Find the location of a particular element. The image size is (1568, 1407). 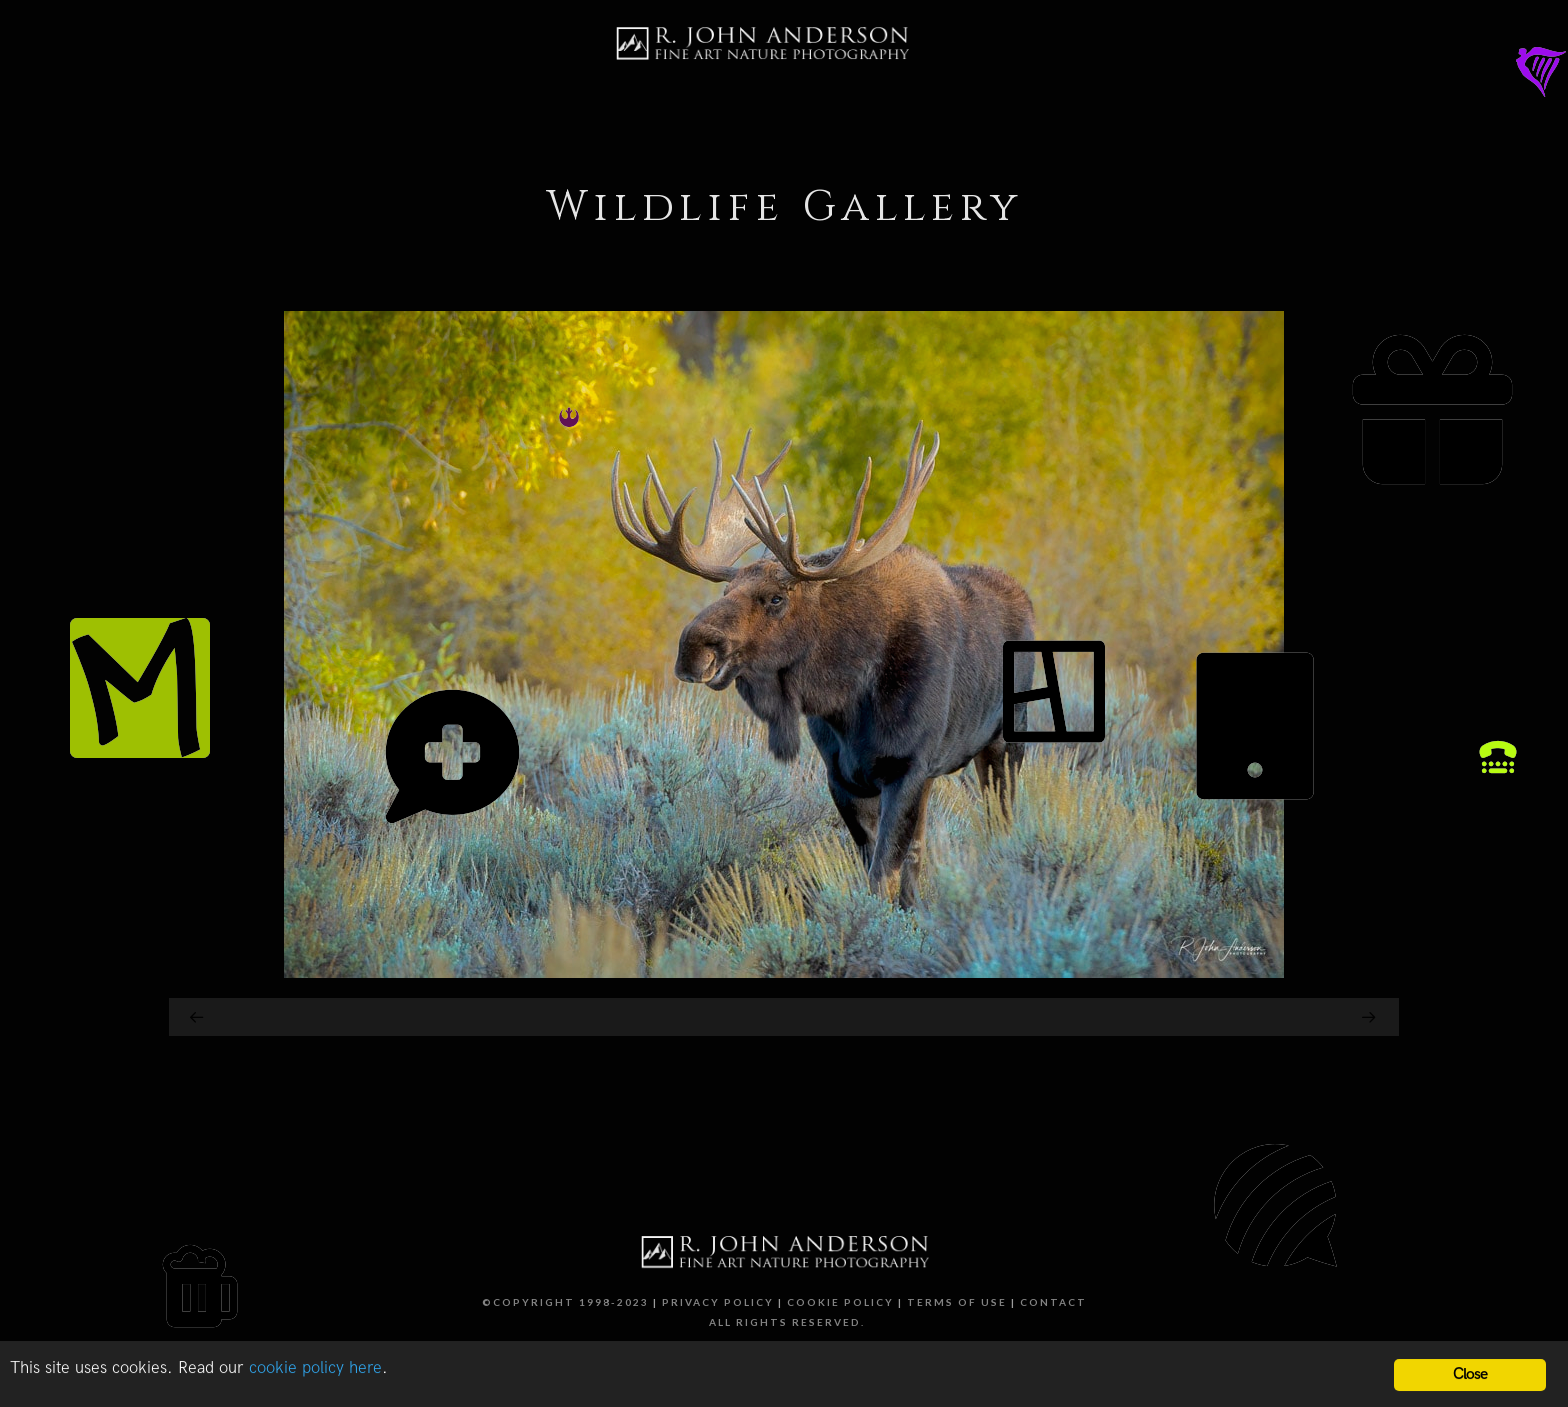

browse nearby bars or breweries is located at coordinates (202, 1288).